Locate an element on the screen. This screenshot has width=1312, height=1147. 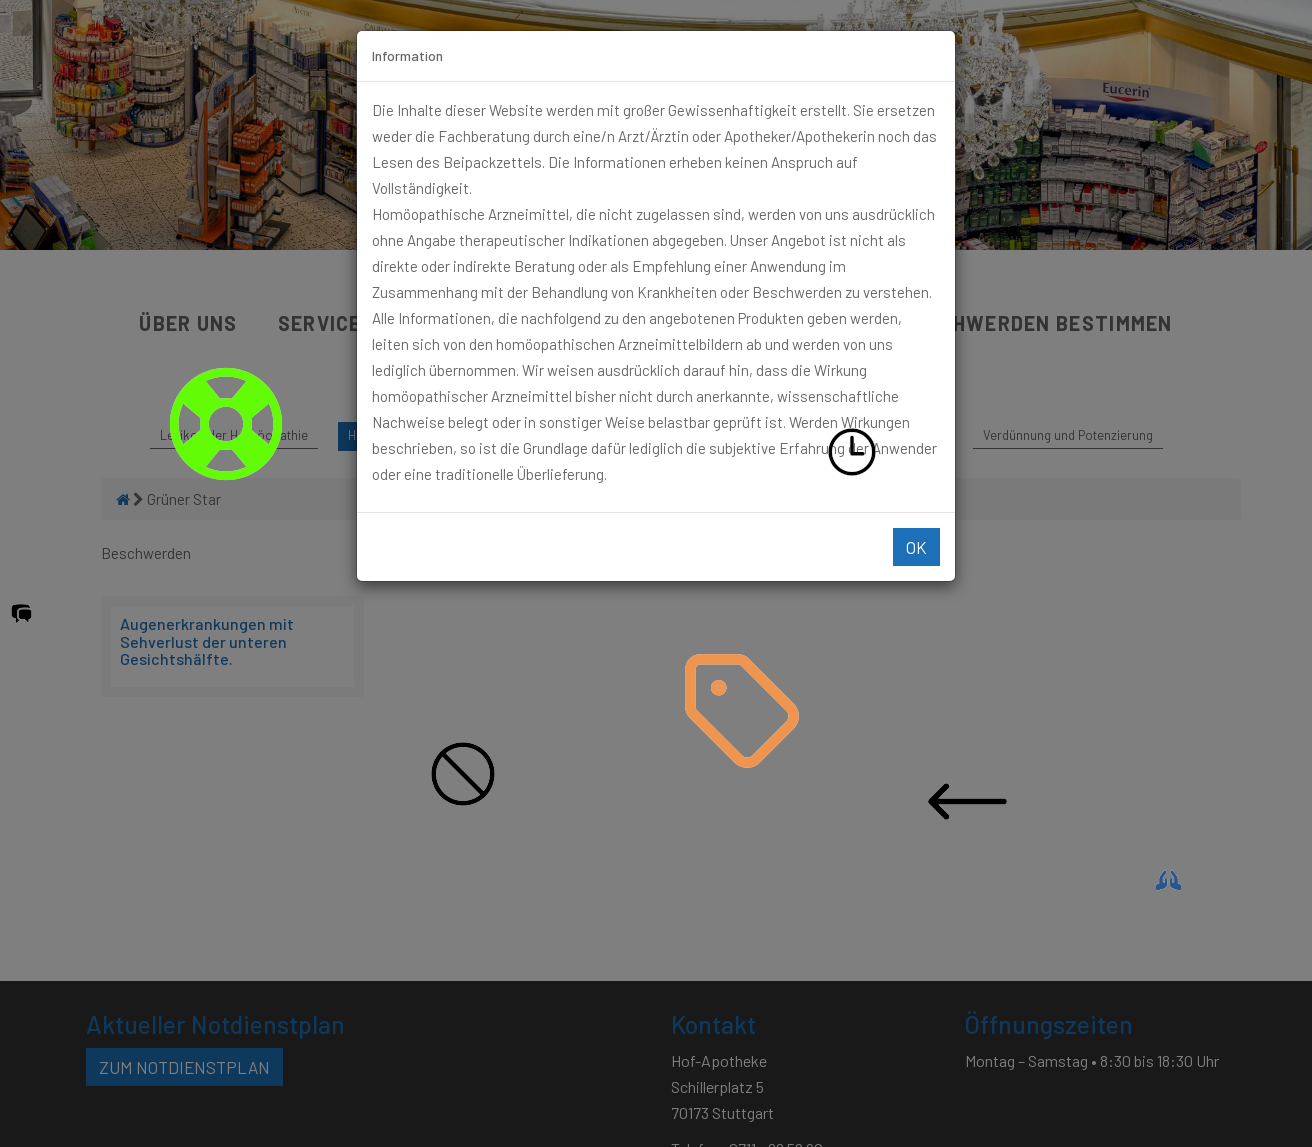
go back to the previous page is located at coordinates (967, 801).